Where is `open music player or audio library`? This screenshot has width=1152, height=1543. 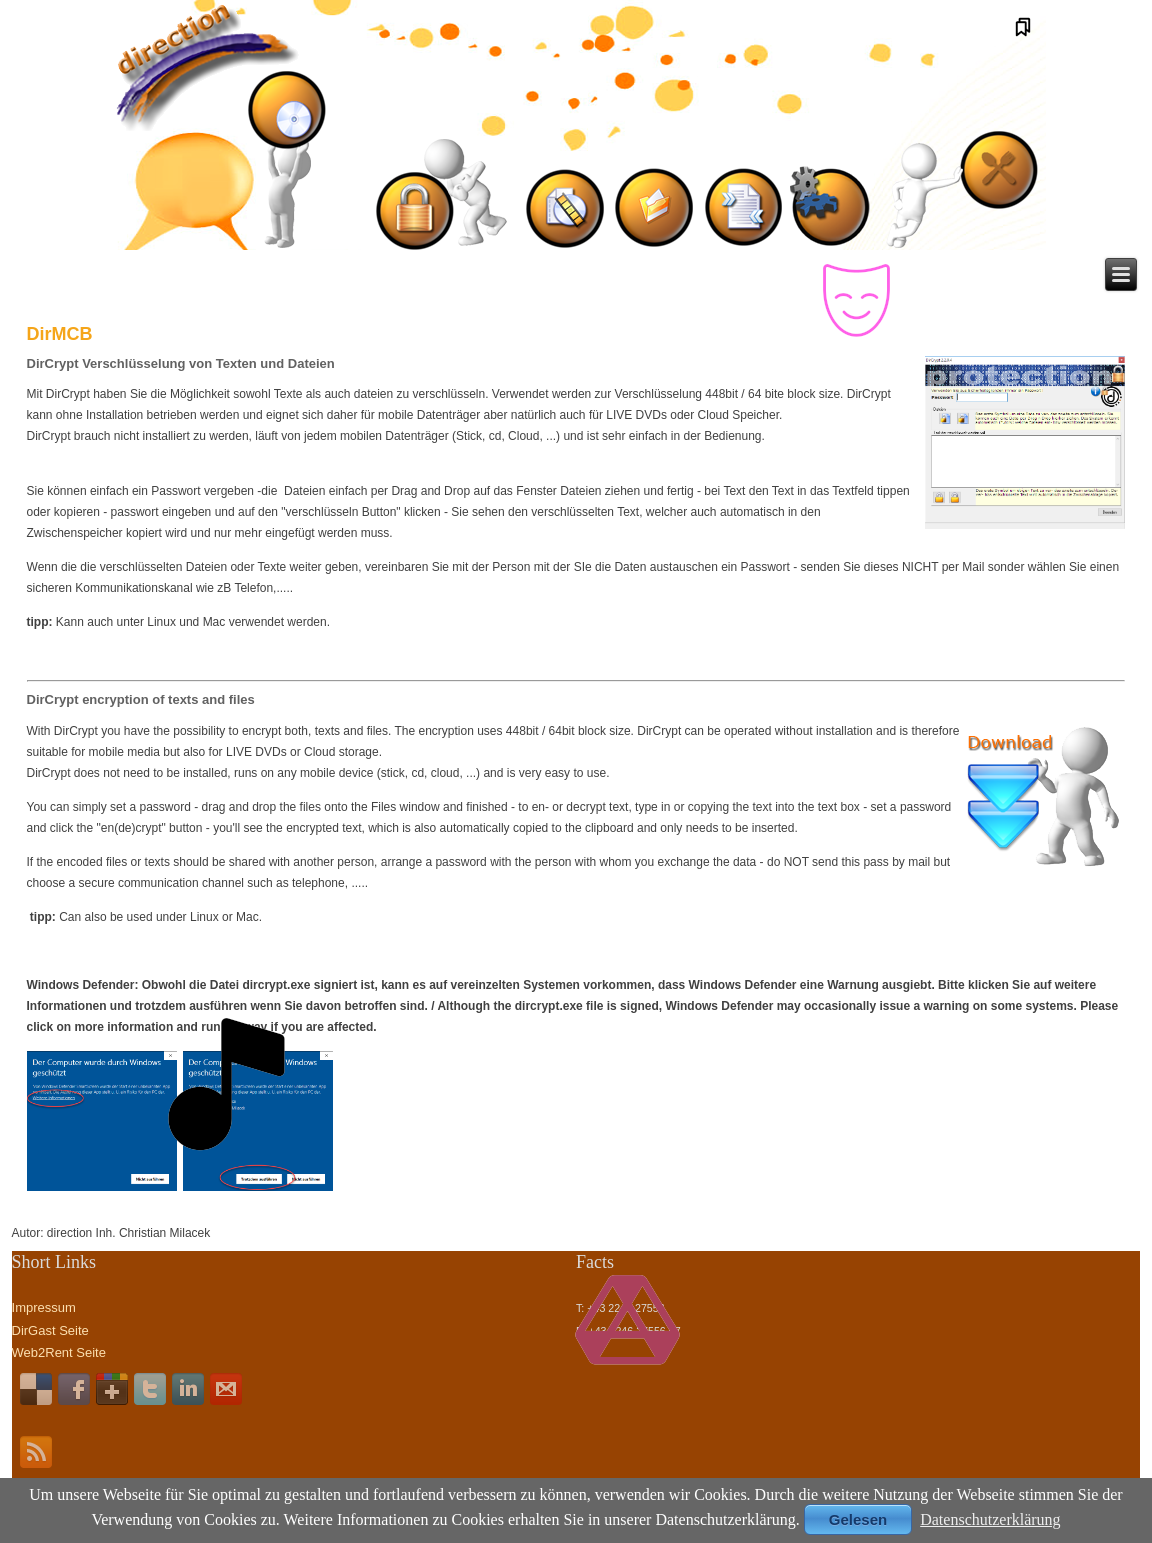
open music player or audio library is located at coordinates (226, 1081).